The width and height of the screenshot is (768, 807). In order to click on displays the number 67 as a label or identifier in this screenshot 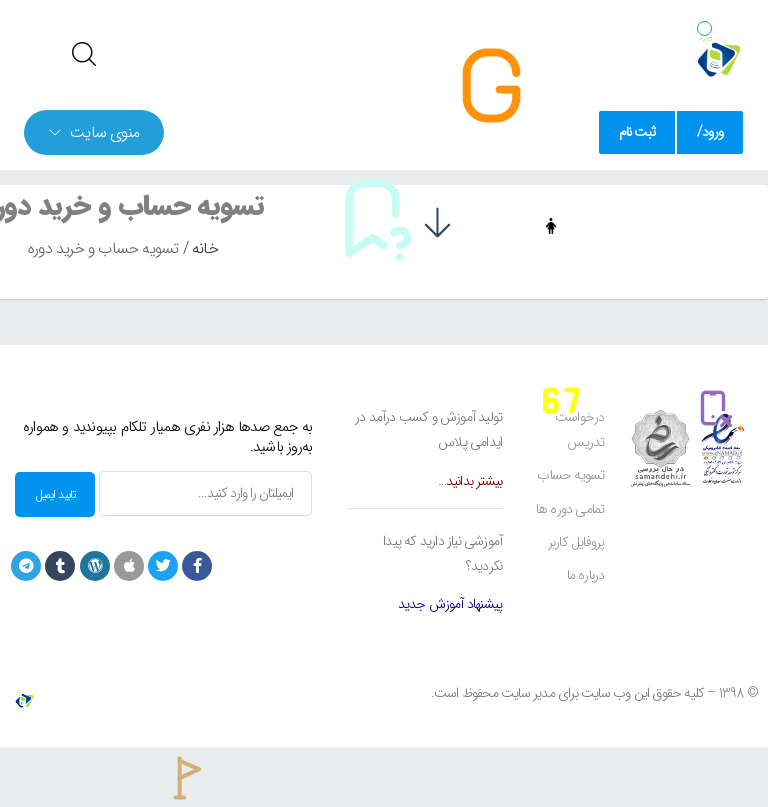, I will do `click(561, 400)`.